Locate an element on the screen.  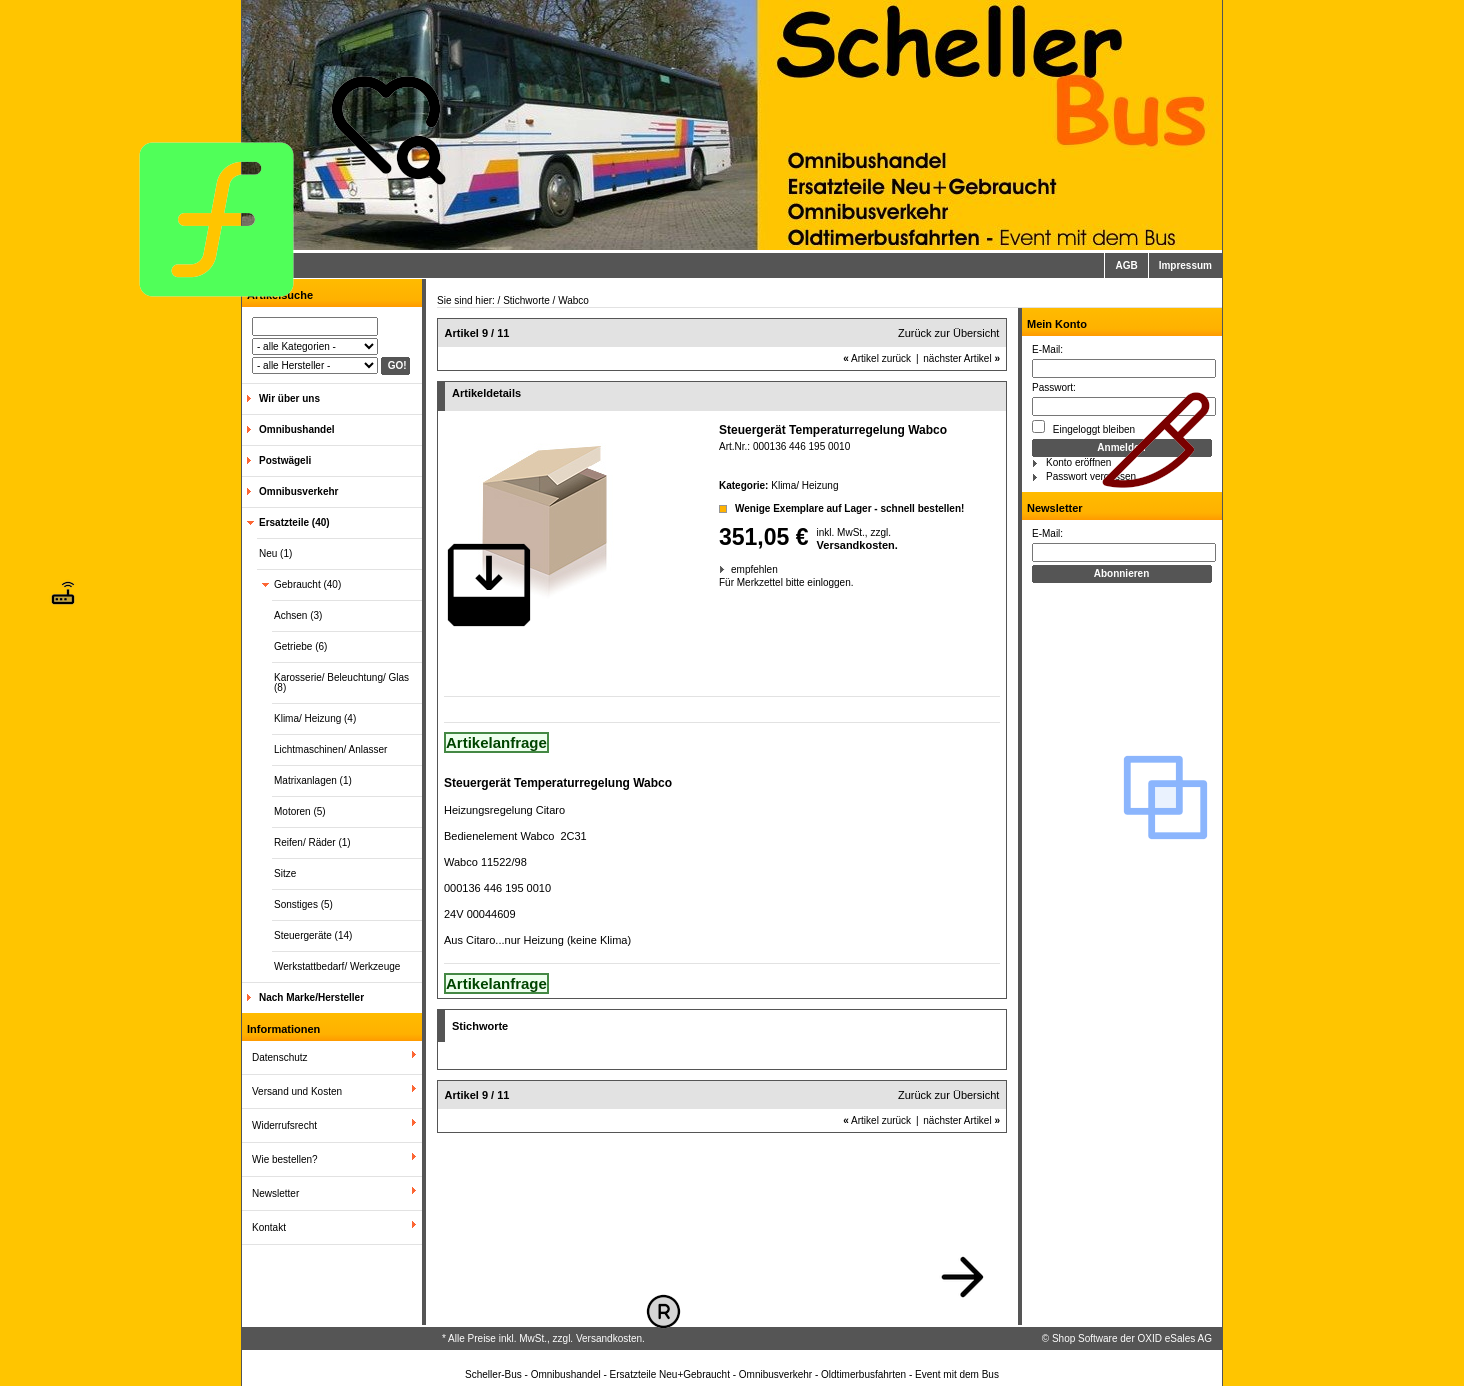
navigate to the next page or step is located at coordinates (963, 1277).